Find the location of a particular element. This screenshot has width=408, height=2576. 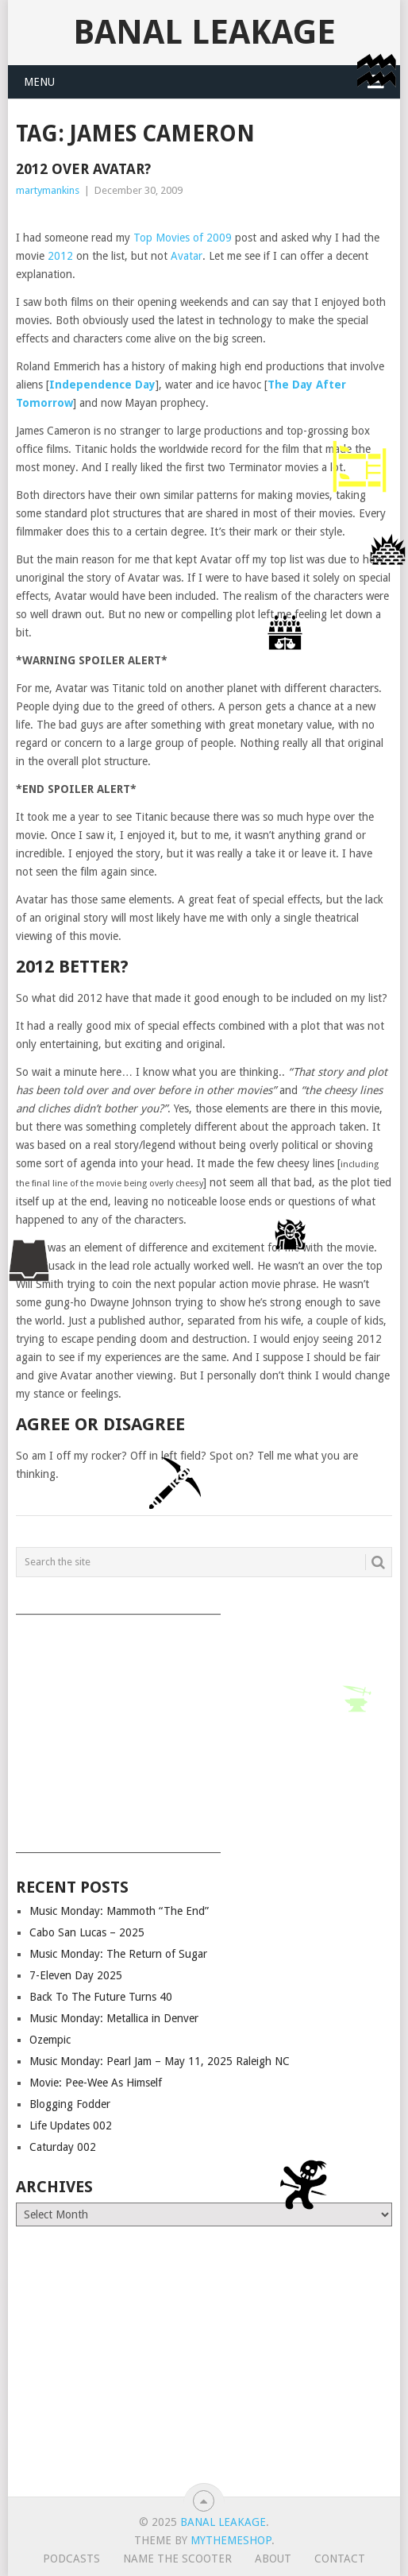

view jury or tribunal panel is located at coordinates (285, 632).